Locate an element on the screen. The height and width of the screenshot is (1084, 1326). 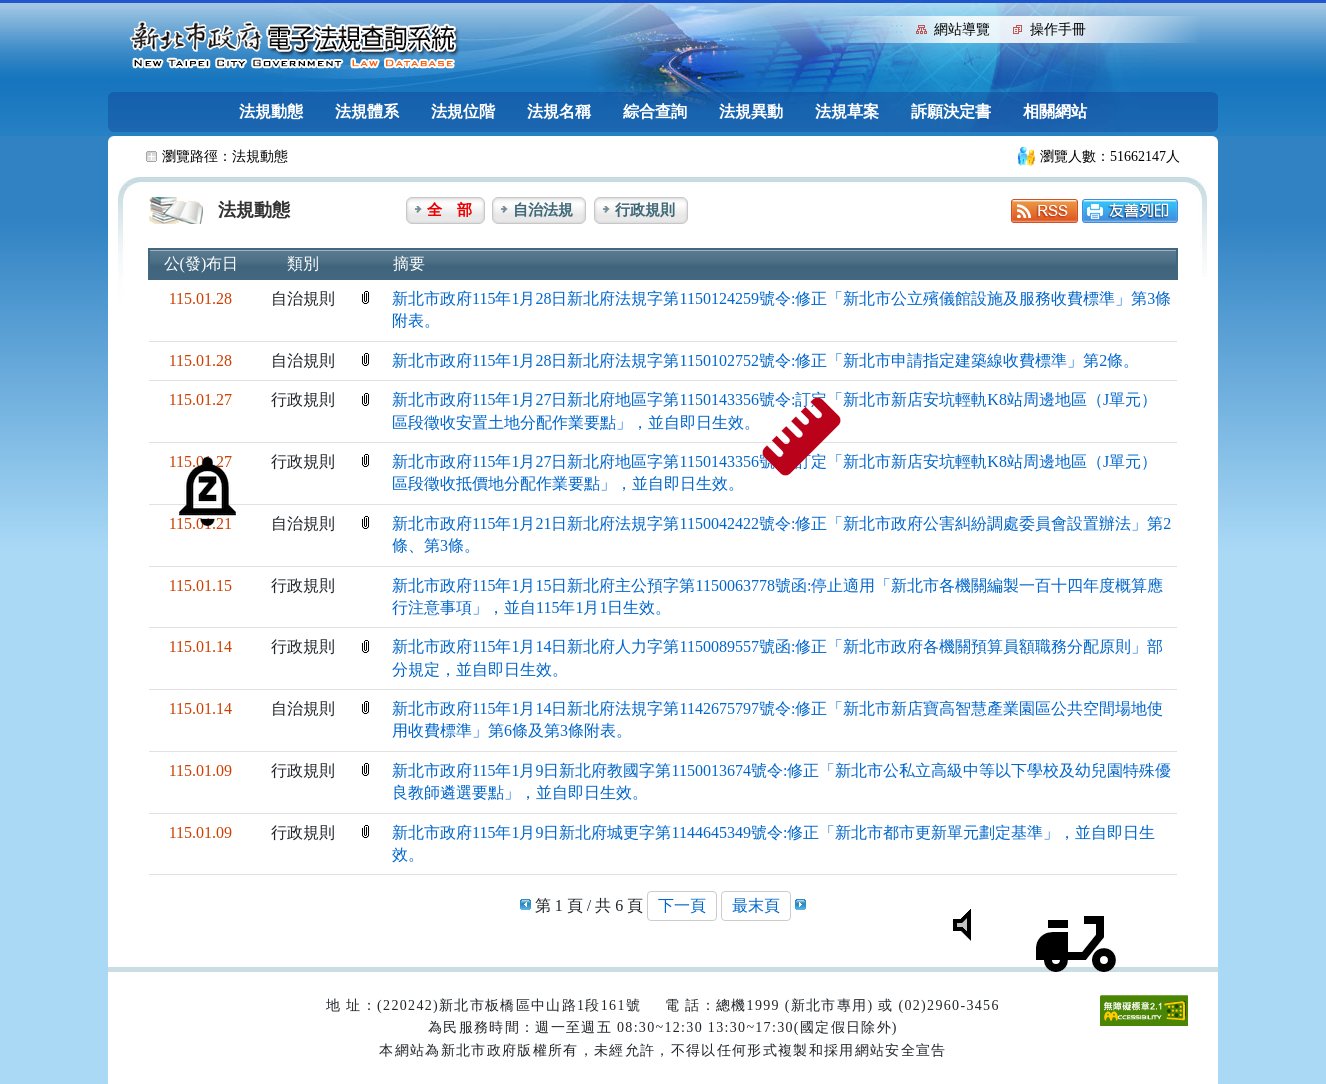
notifications are currently snoozed is located at coordinates (207, 490).